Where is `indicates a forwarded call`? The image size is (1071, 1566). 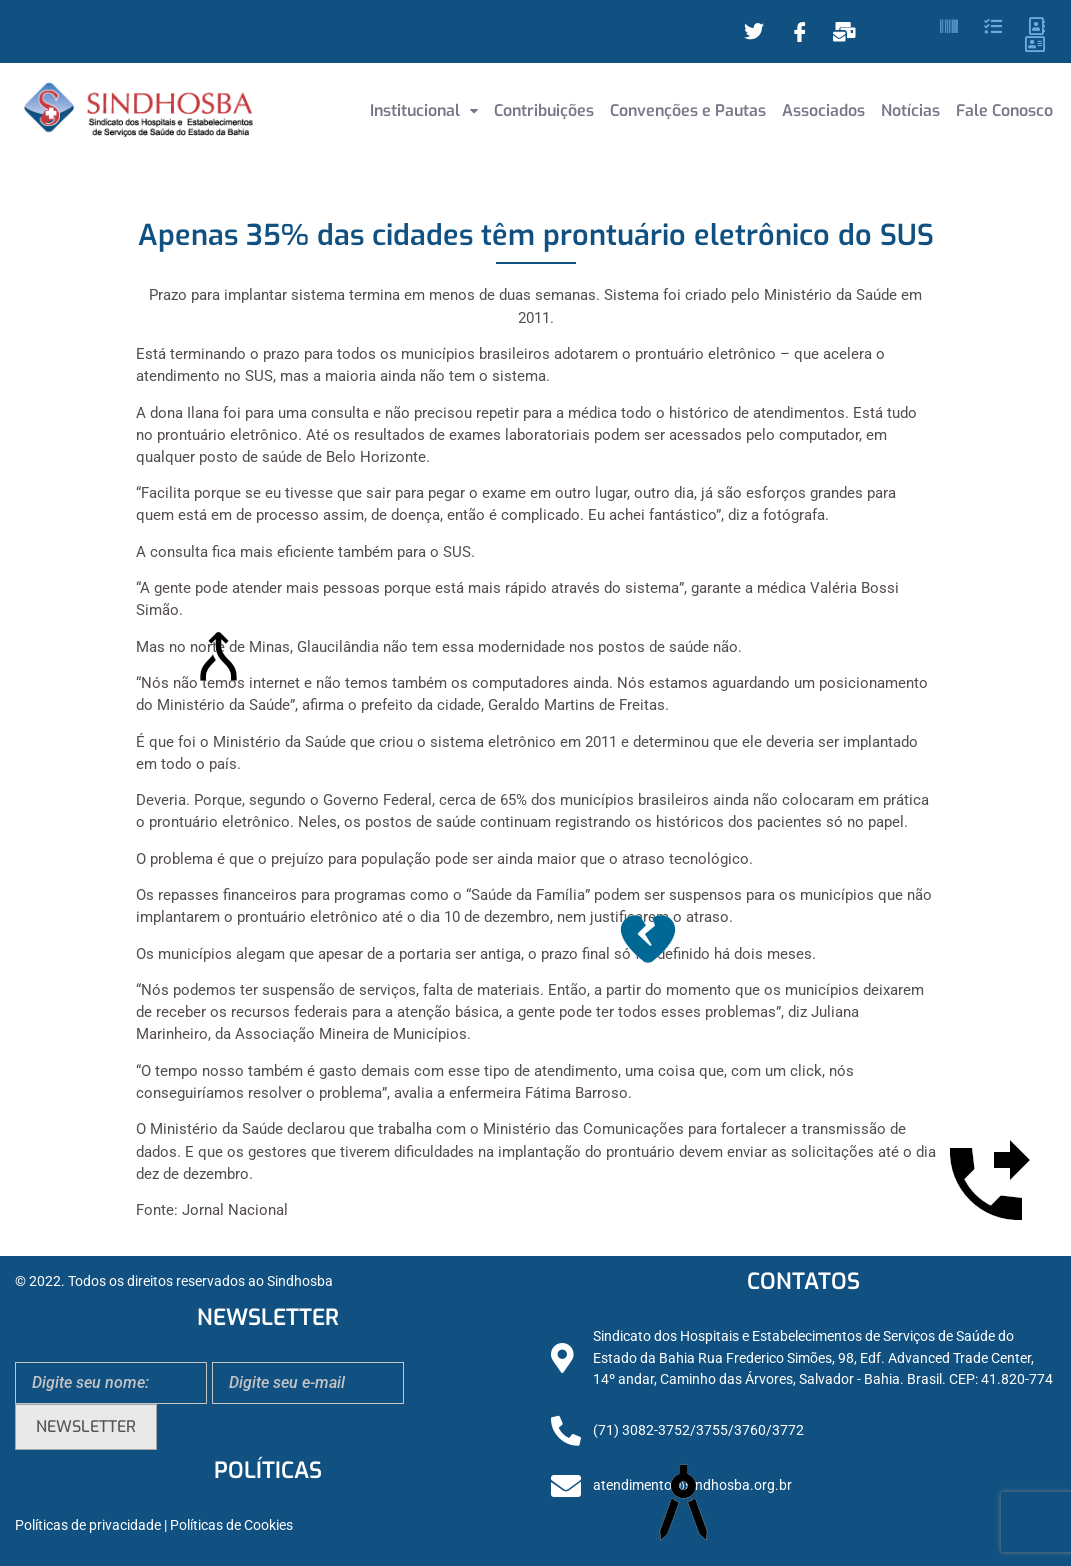 indicates a forwarded call is located at coordinates (986, 1184).